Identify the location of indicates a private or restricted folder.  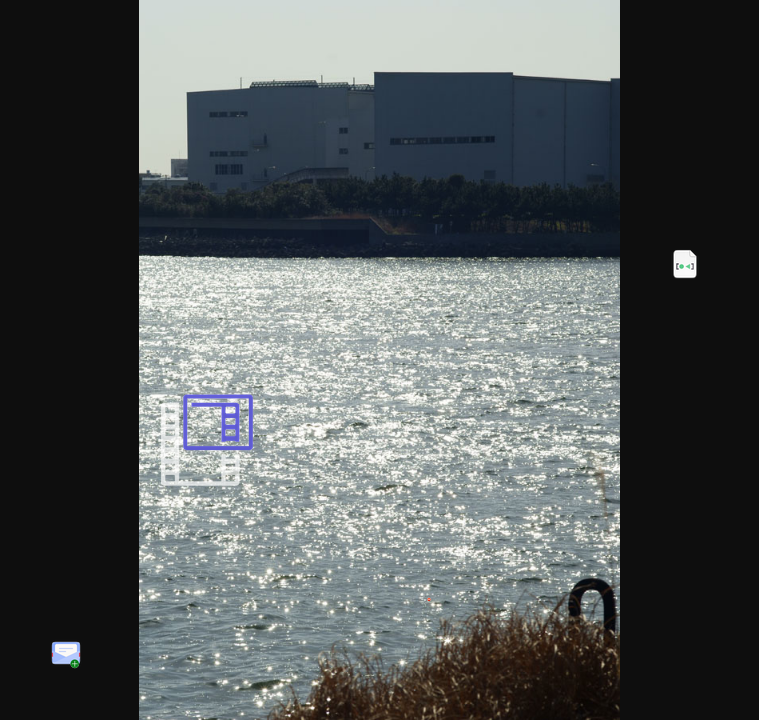
(422, 594).